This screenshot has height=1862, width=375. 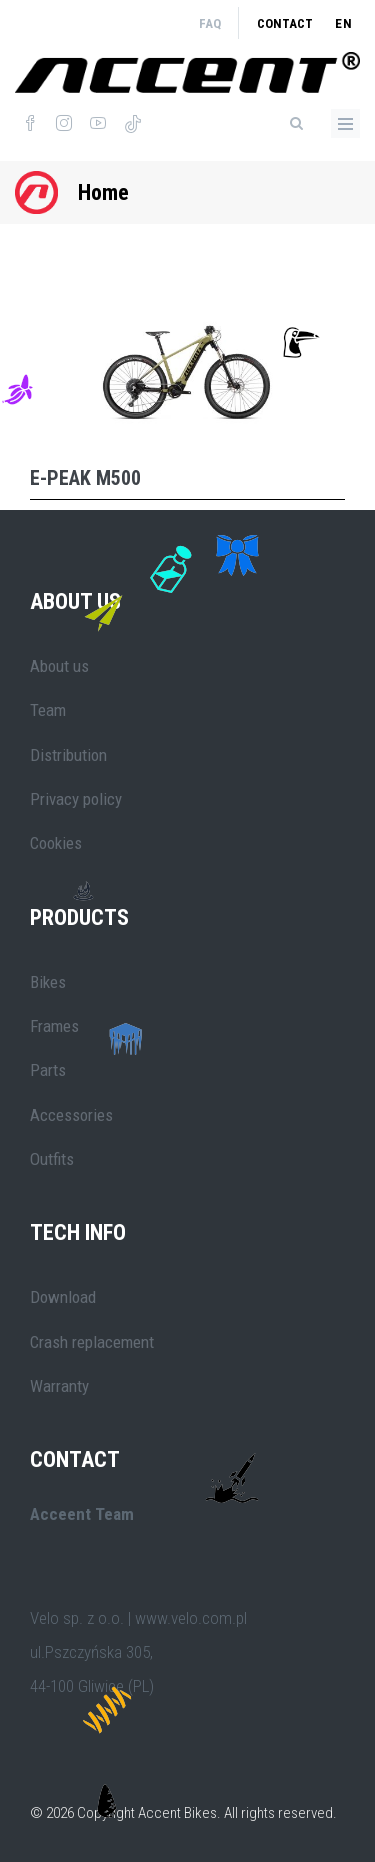 I want to click on add a decorative bow or ribbon to gift wrapping, so click(x=237, y=555).